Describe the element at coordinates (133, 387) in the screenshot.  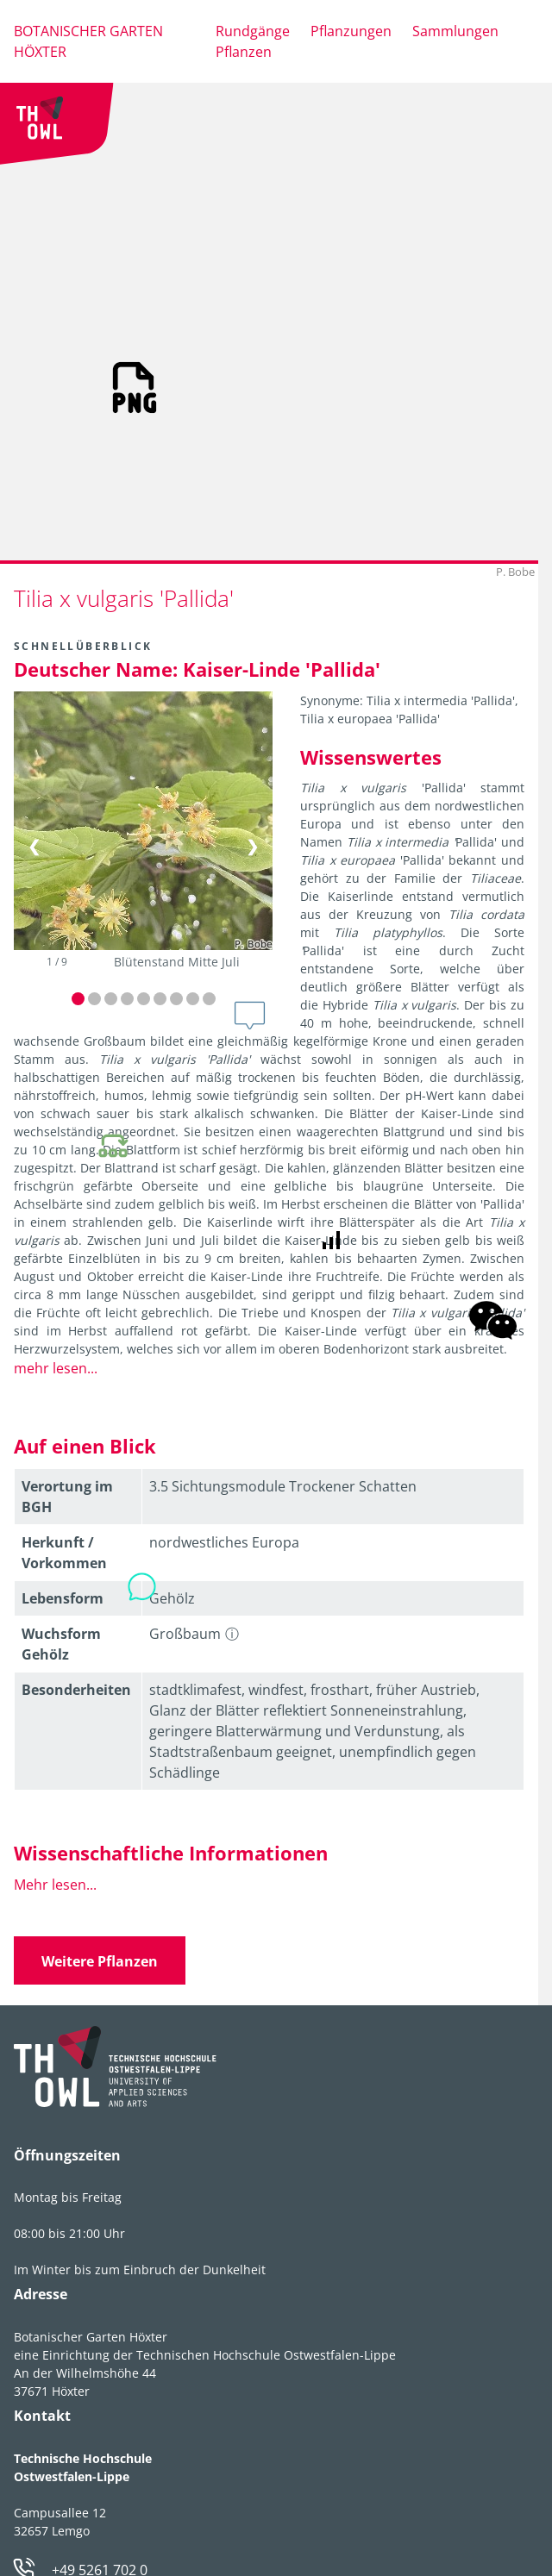
I see `indicates a PNG image file type` at that location.